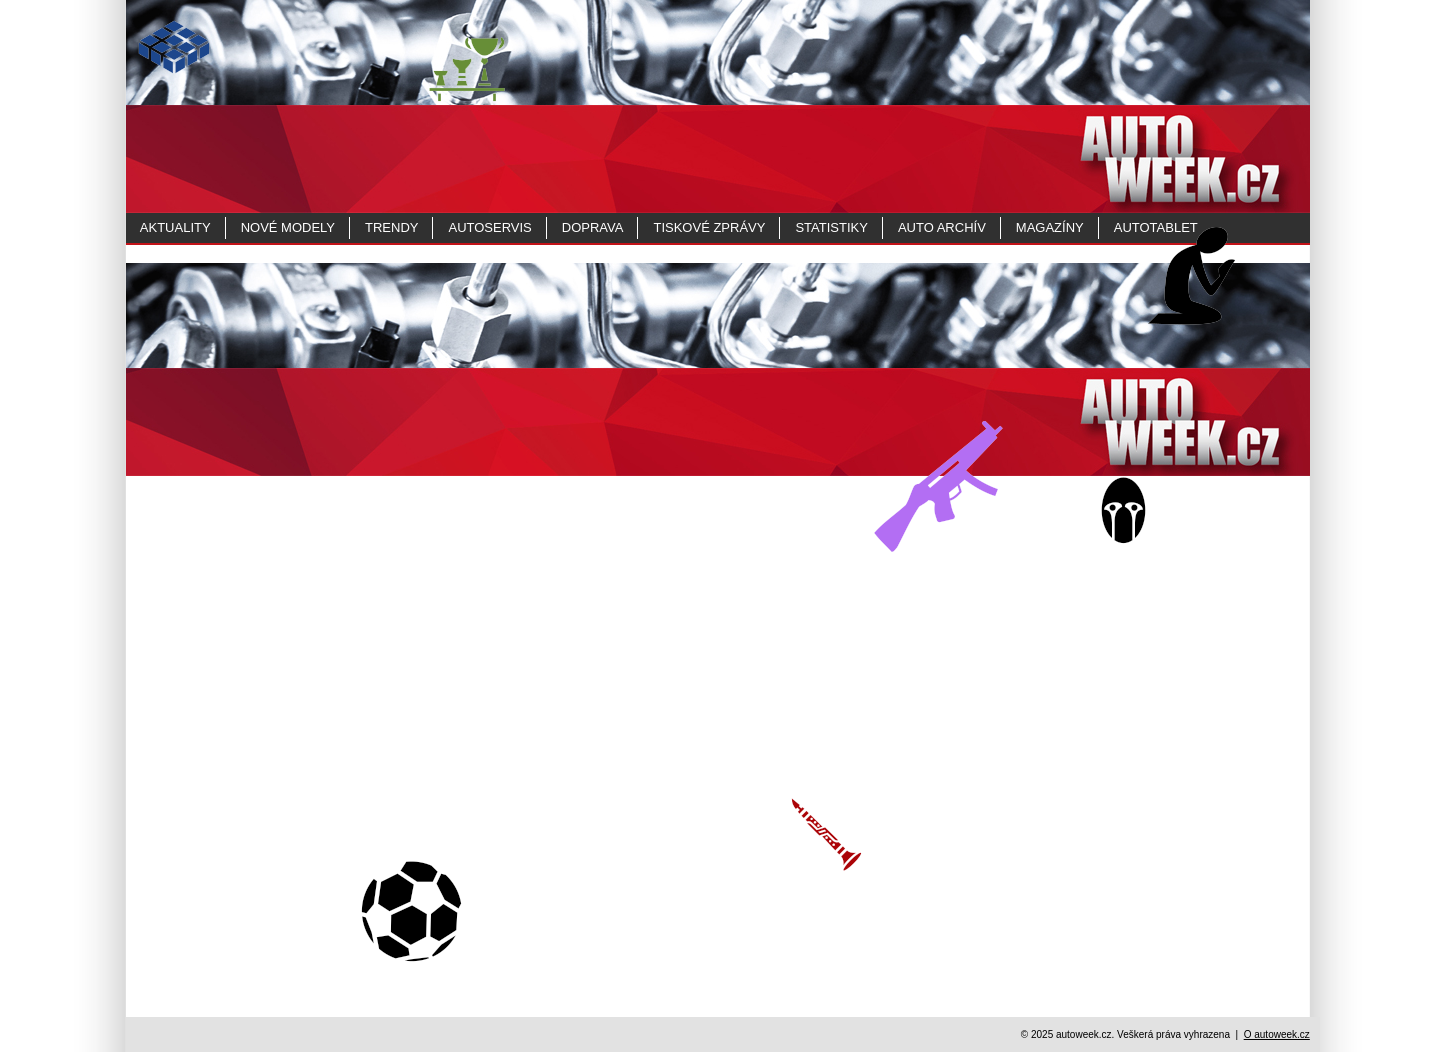  Describe the element at coordinates (467, 67) in the screenshot. I see `view your achievements and awards` at that location.